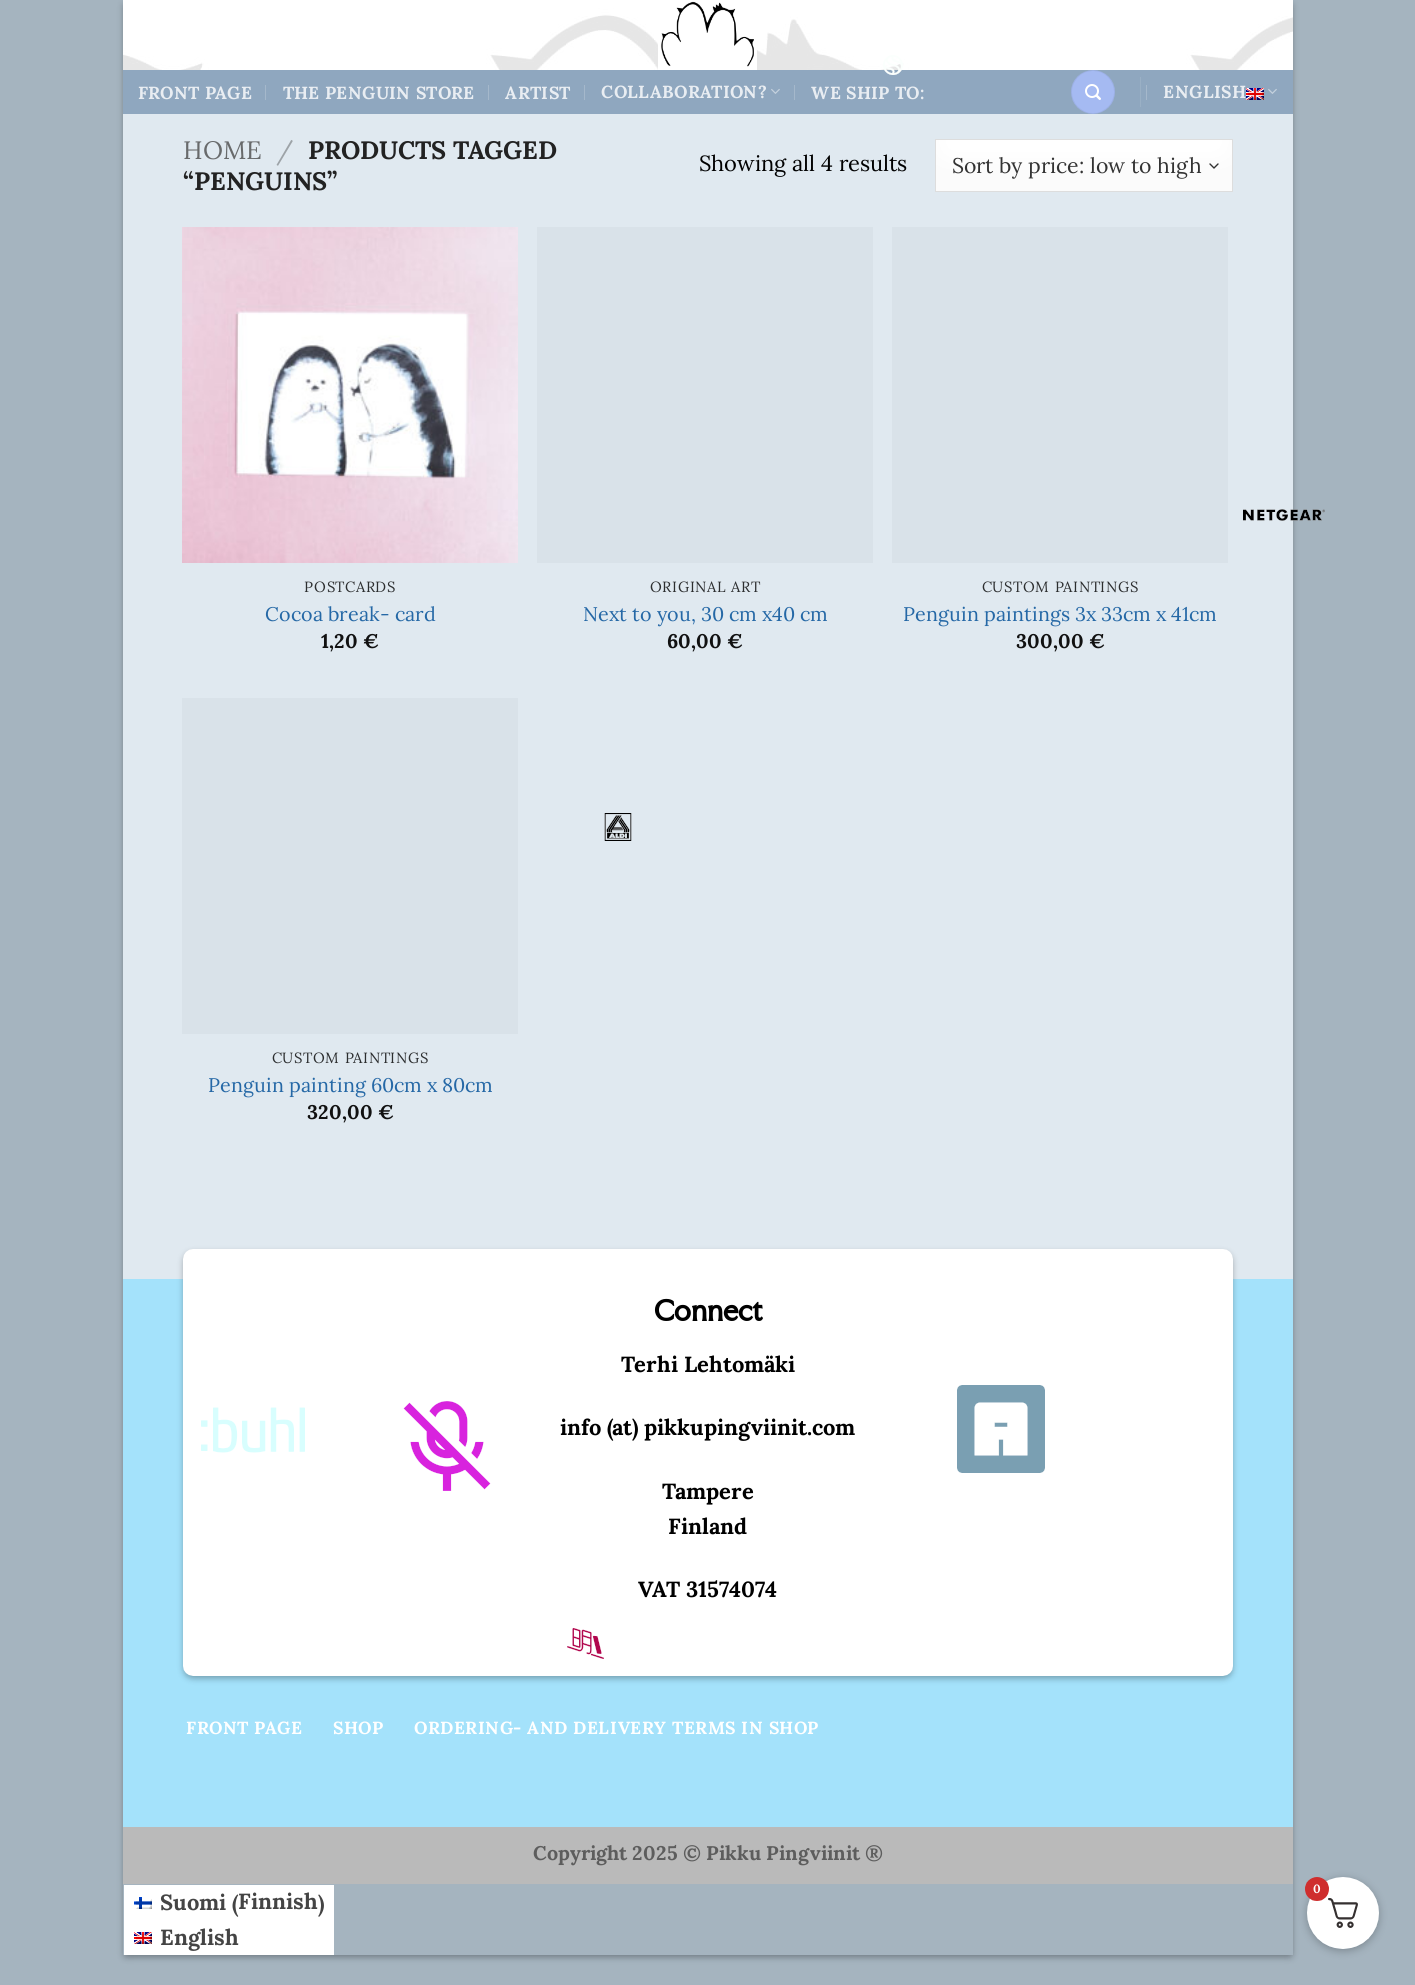 The height and width of the screenshot is (1985, 1415). What do you see at coordinates (585, 1643) in the screenshot?
I see `open the Kenmei manga tracking app` at bounding box center [585, 1643].